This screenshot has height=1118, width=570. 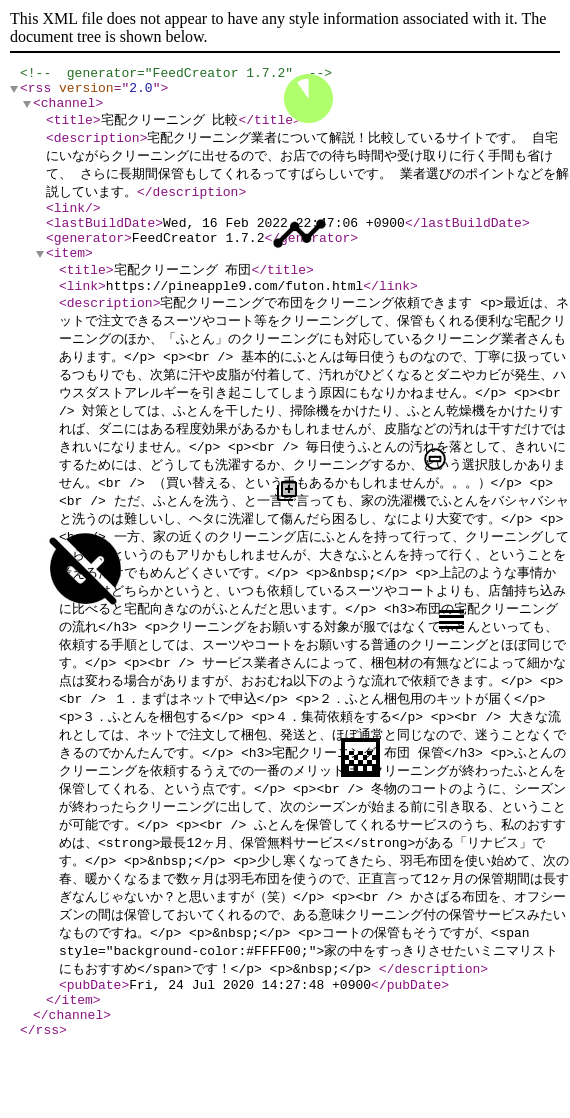 What do you see at coordinates (287, 491) in the screenshot?
I see `add item to your library` at bounding box center [287, 491].